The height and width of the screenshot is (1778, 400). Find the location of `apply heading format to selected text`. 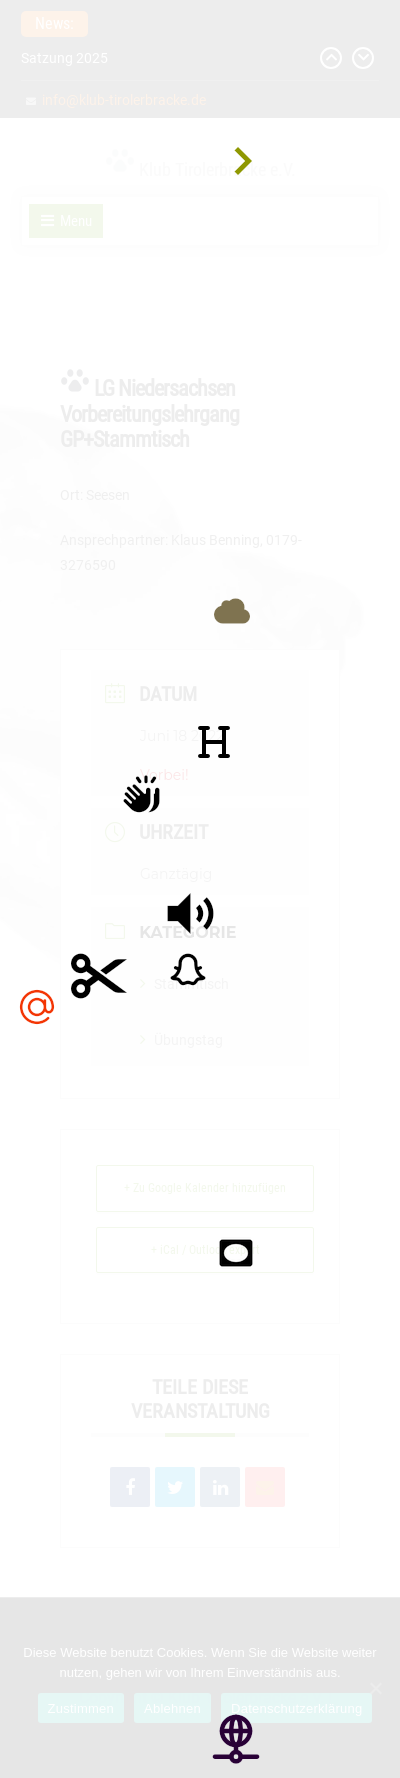

apply heading format to selected text is located at coordinates (214, 742).